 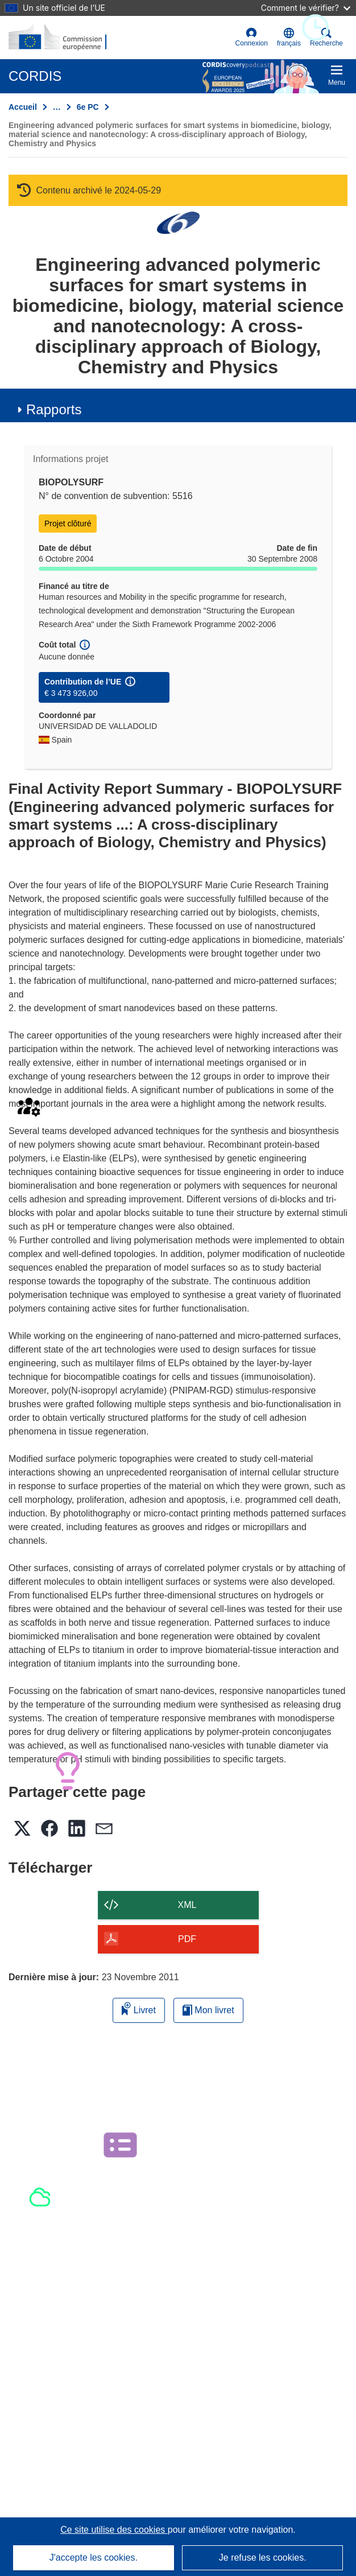 I want to click on mute your microphone, so click(x=57, y=1549).